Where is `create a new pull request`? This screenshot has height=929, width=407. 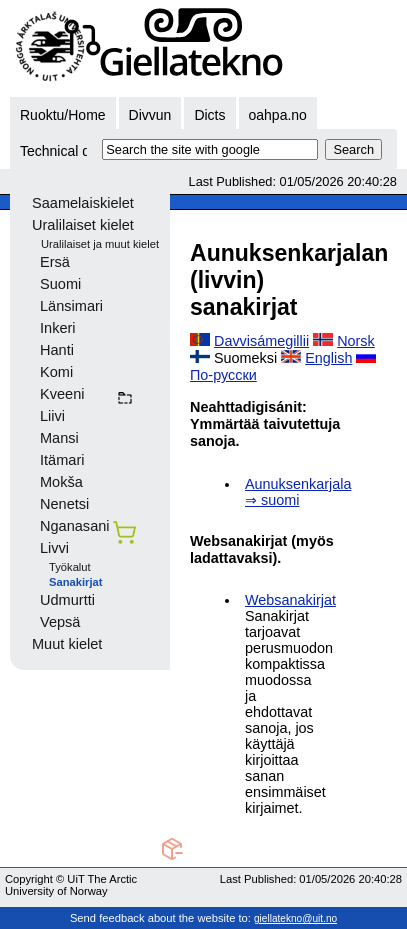
create a new pull request is located at coordinates (82, 37).